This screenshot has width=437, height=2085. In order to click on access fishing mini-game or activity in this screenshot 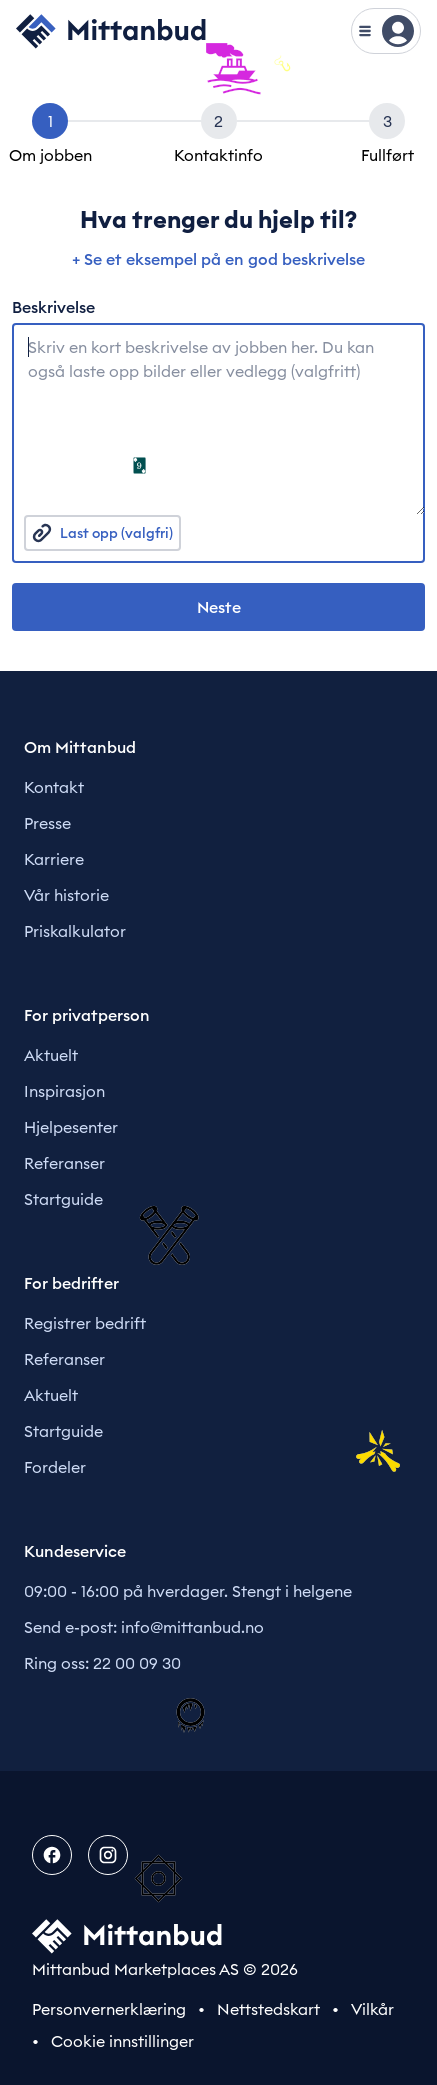, I will do `click(282, 63)`.